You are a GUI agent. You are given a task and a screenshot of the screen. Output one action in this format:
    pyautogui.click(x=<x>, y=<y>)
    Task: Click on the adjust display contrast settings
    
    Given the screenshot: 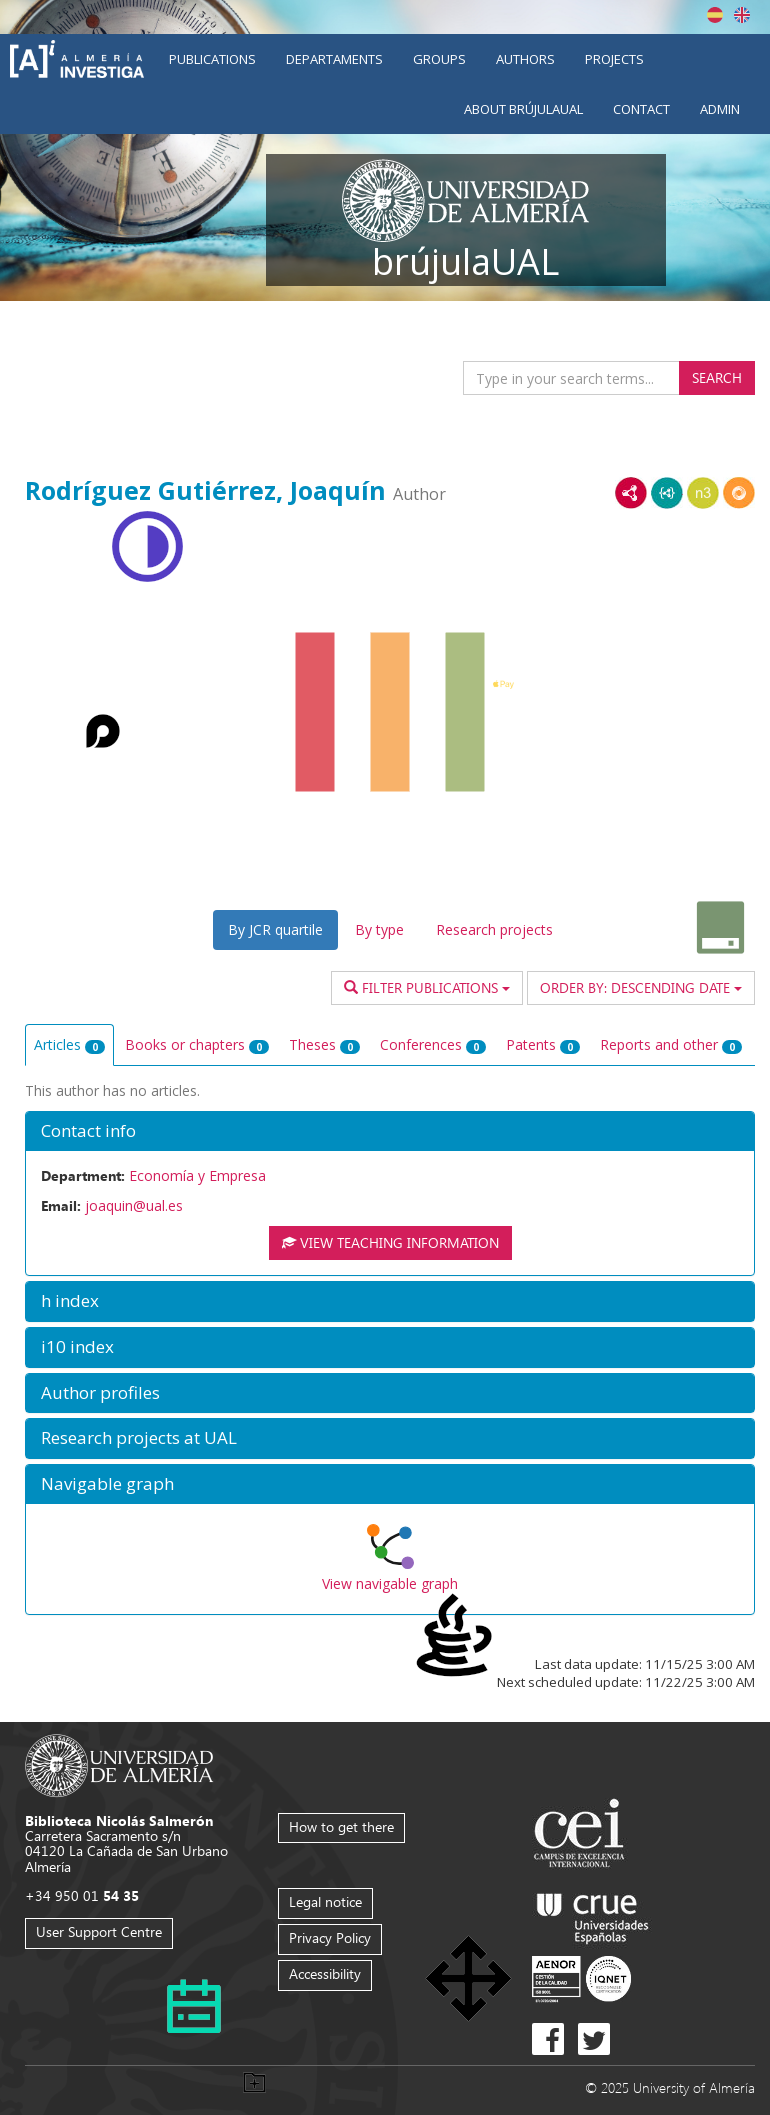 What is the action you would take?
    pyautogui.click(x=147, y=546)
    